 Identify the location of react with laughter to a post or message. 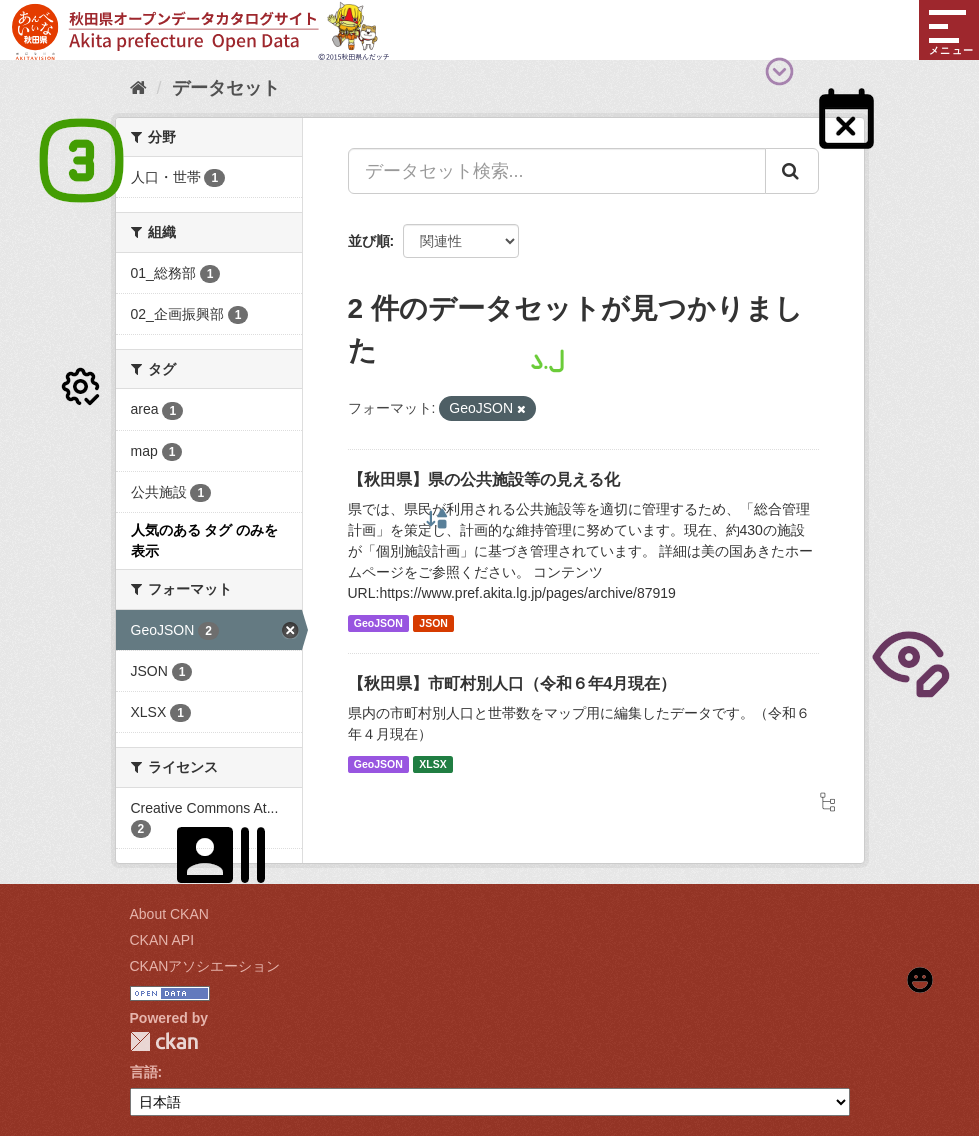
(920, 980).